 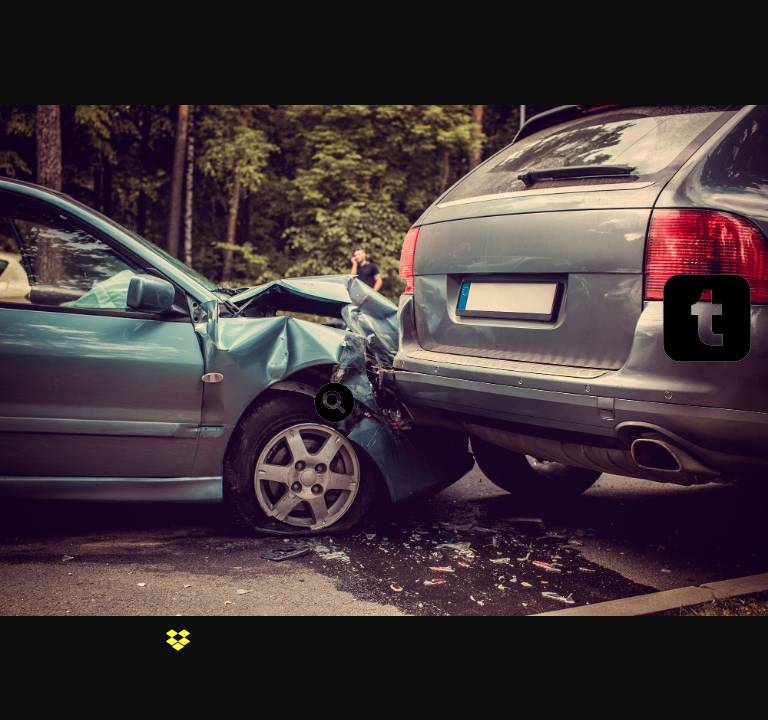 I want to click on open the tumblr app, so click(x=707, y=318).